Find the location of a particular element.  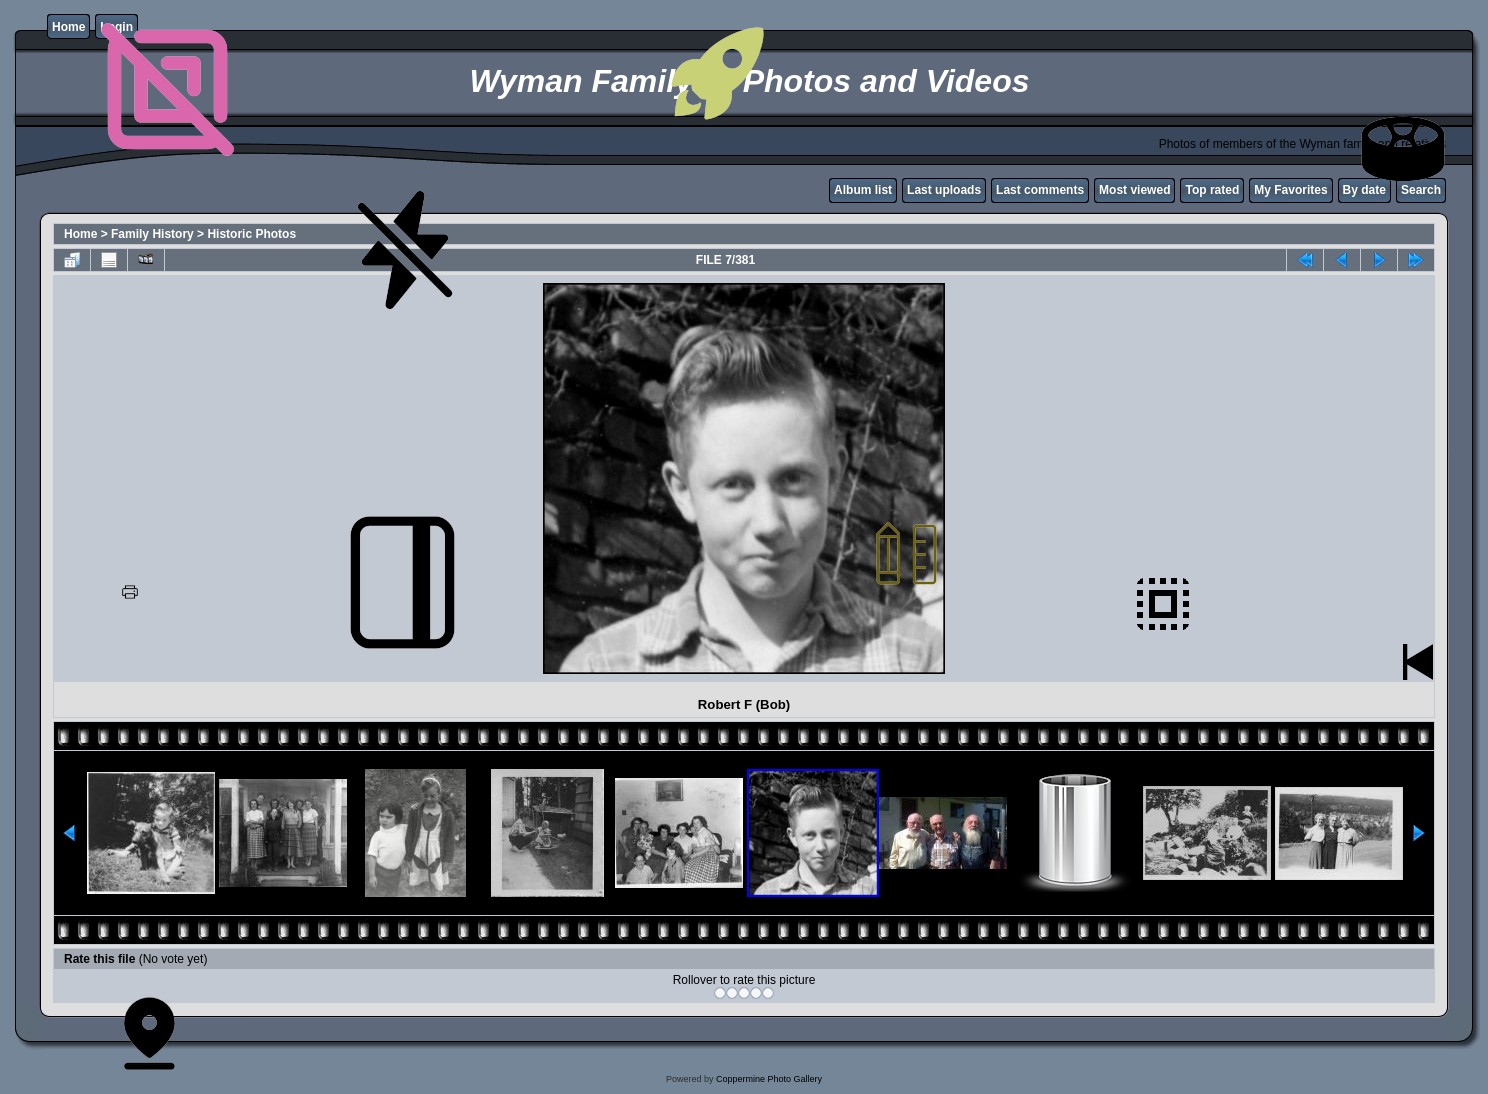

disable box model view is located at coordinates (167, 89).